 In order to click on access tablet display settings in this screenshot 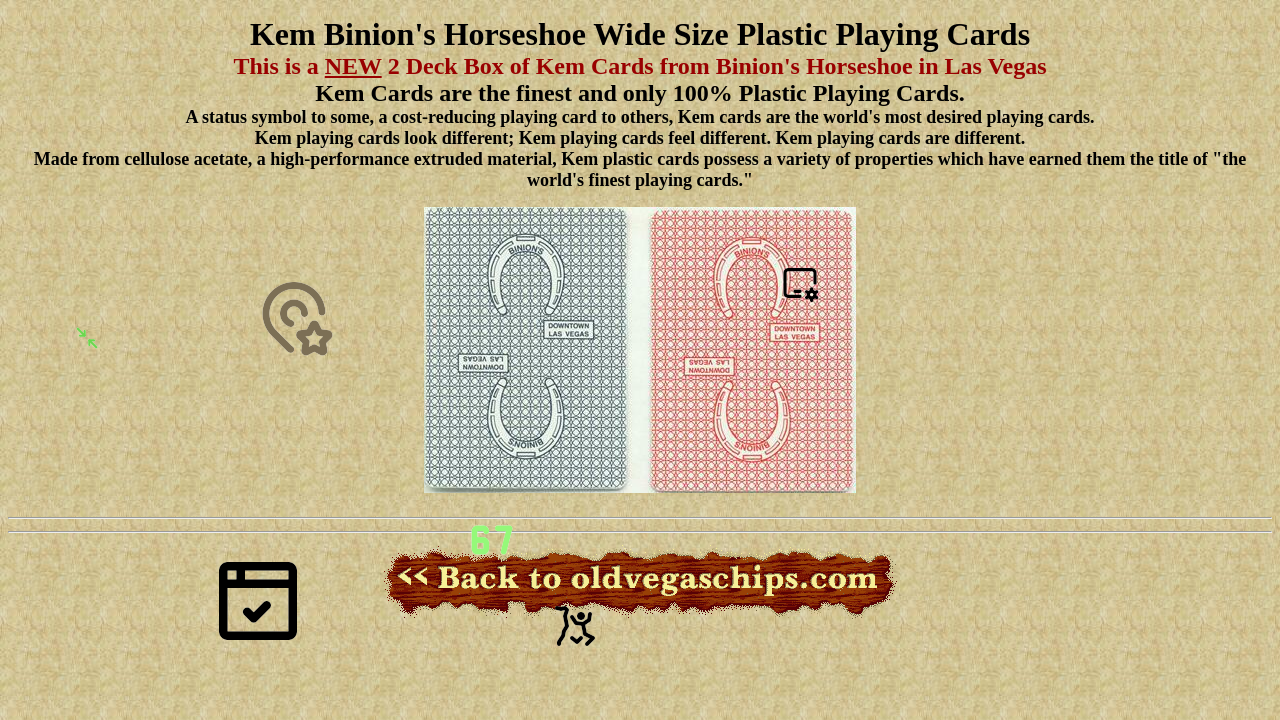, I will do `click(800, 283)`.